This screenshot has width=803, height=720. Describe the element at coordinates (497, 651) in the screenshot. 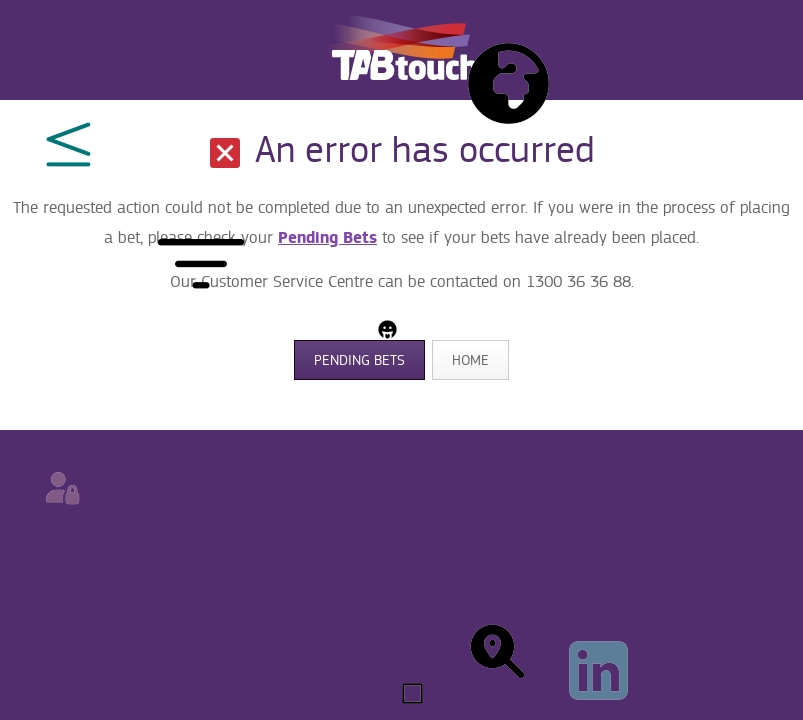

I see `search for a location` at that location.